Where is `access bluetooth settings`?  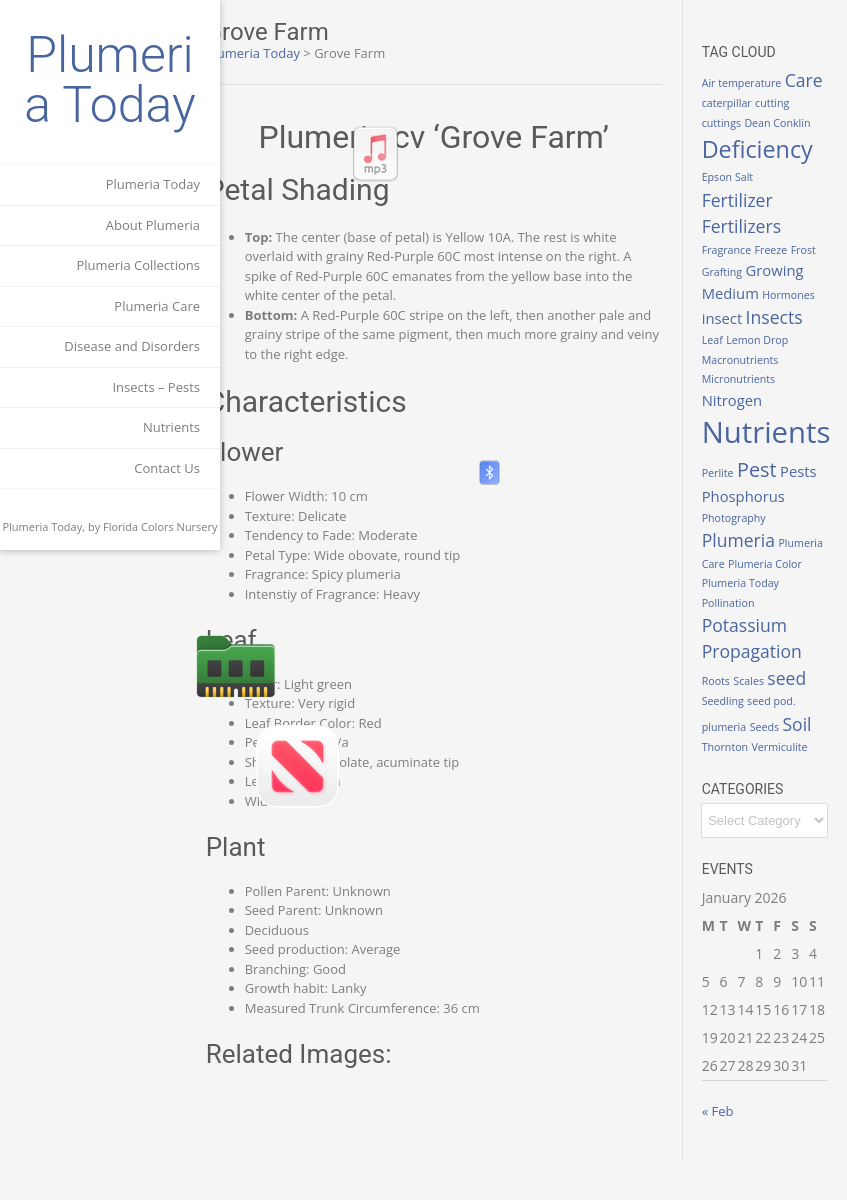
access bluetooth settings is located at coordinates (489, 472).